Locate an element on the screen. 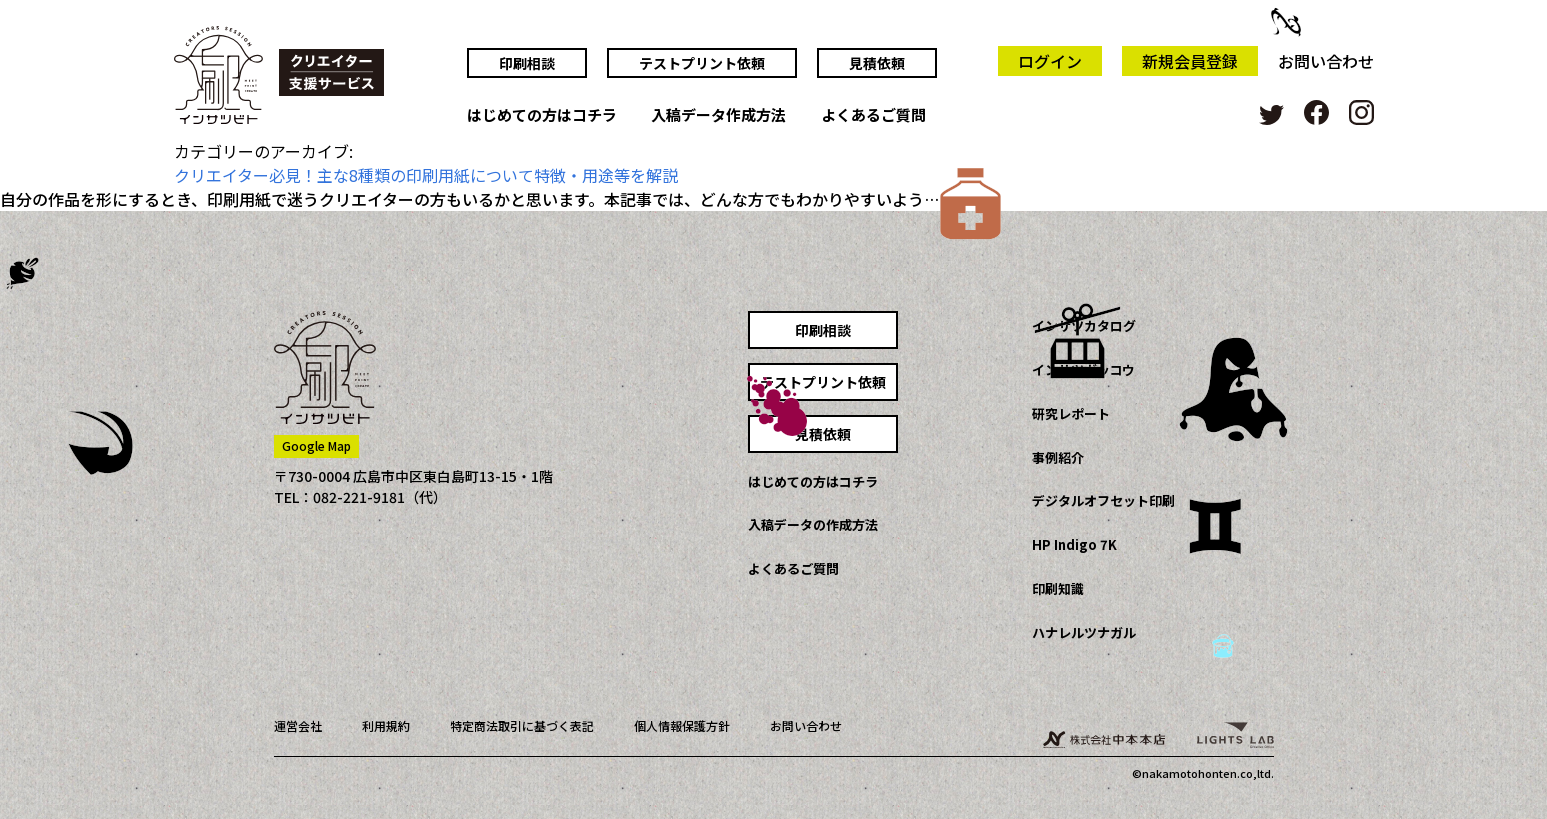  use vine whip ability or attack is located at coordinates (1286, 22).